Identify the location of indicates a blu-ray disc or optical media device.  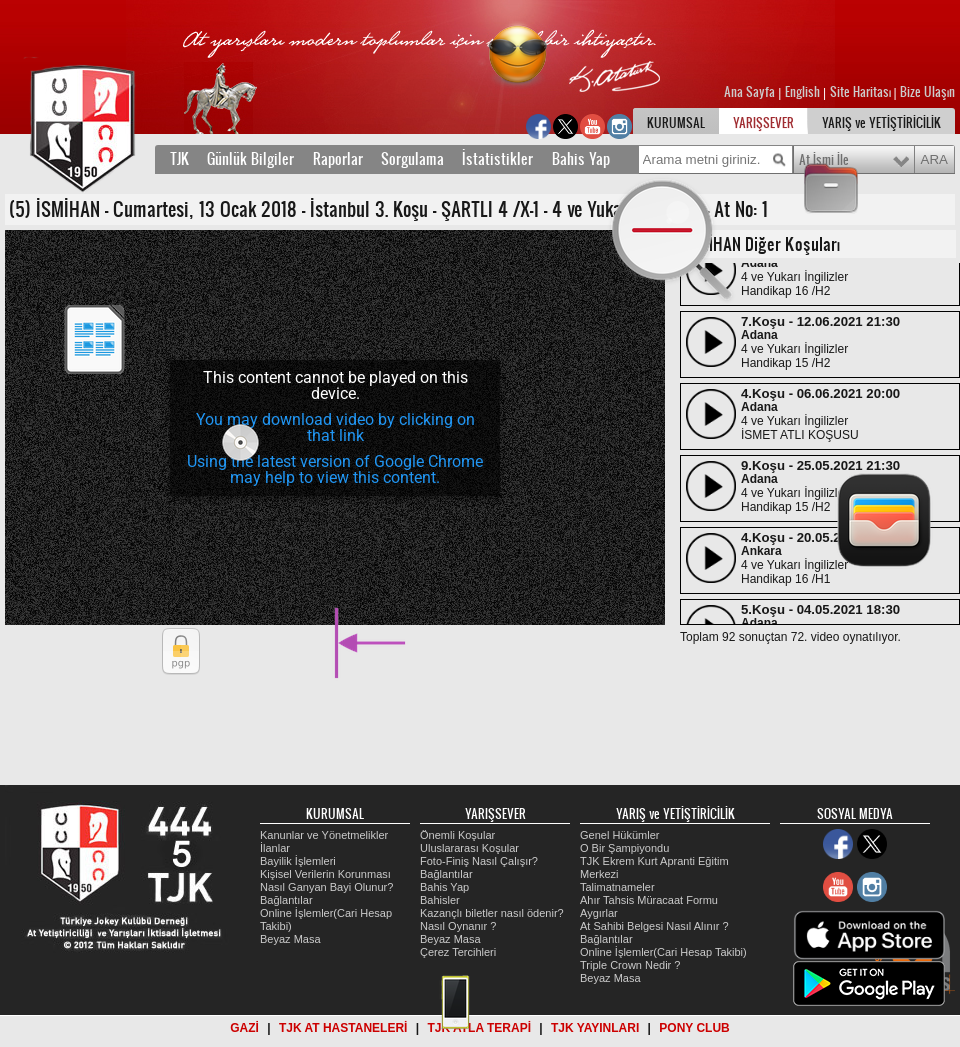
(240, 442).